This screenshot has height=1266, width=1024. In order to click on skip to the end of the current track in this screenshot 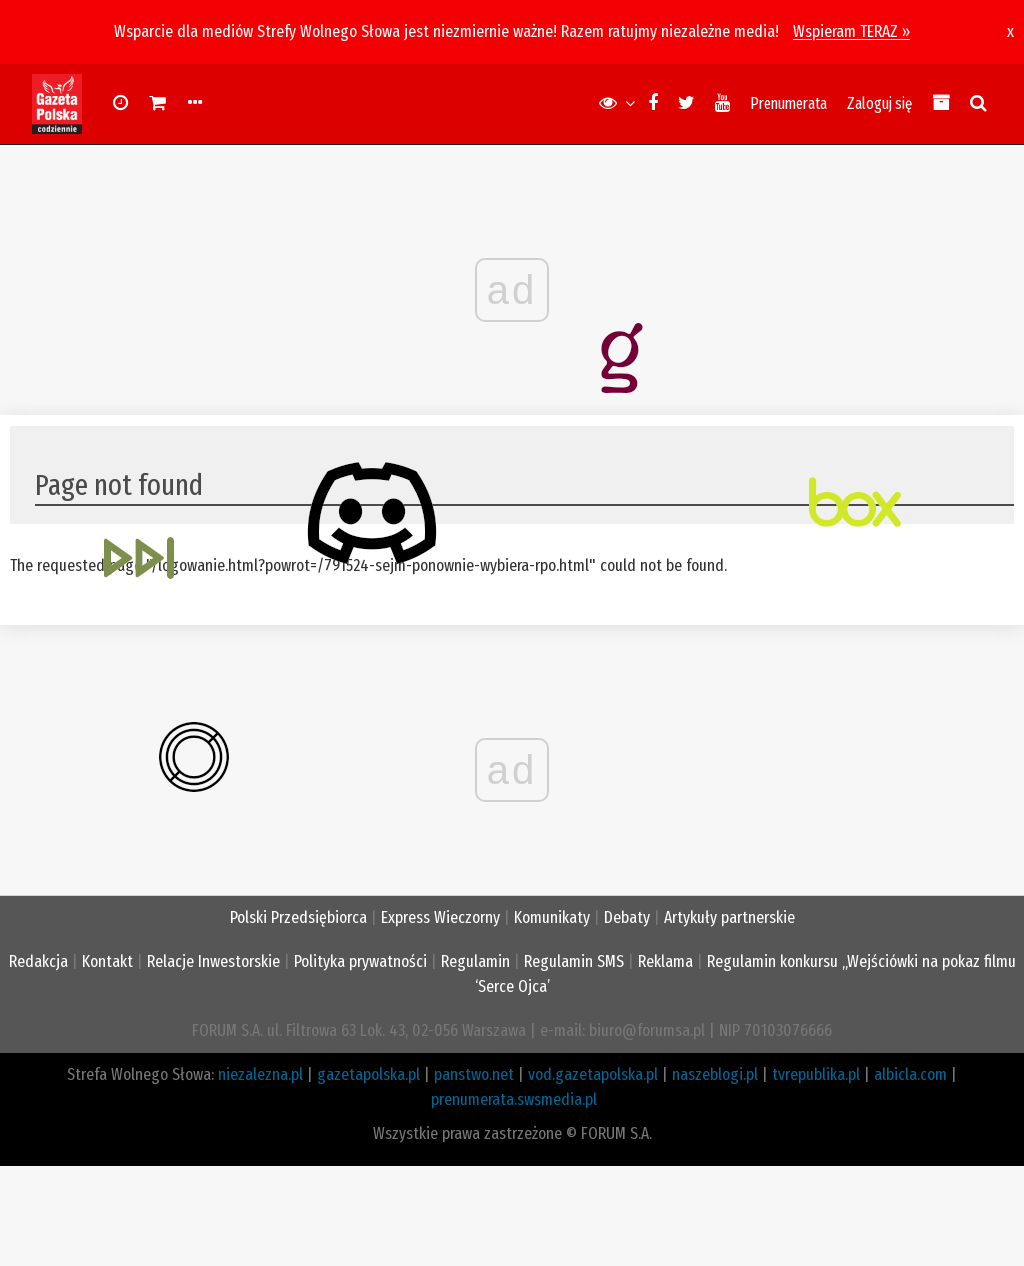, I will do `click(139, 558)`.